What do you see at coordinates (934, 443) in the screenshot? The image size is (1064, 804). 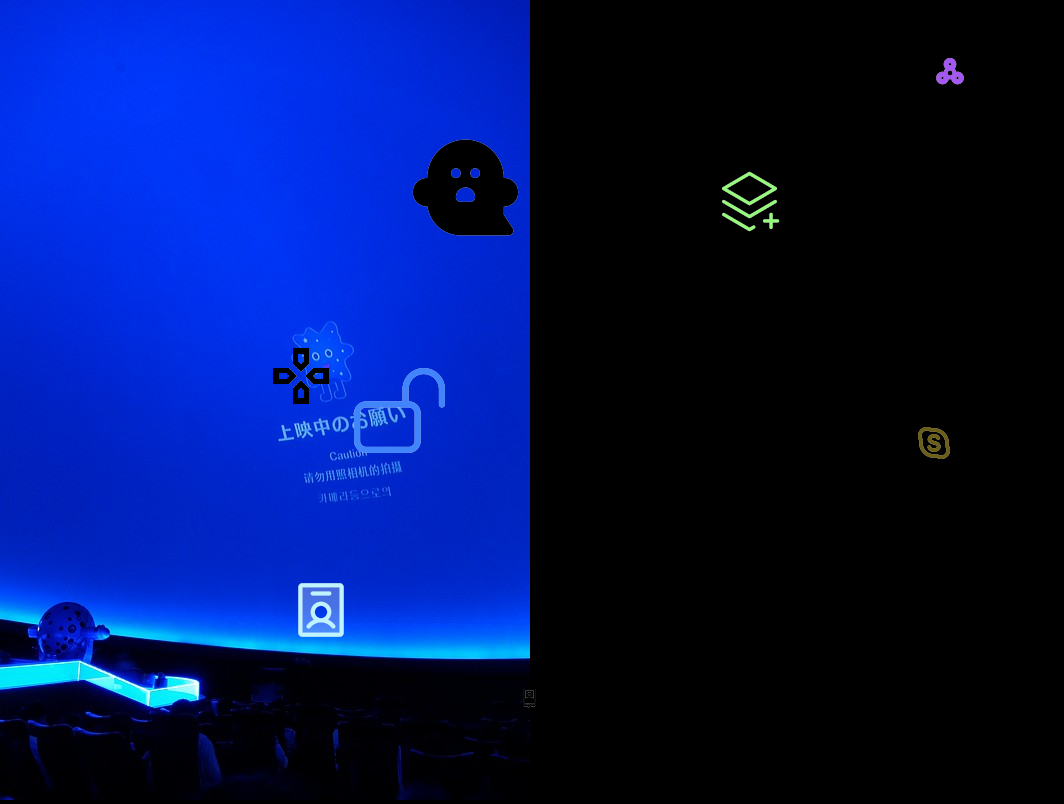 I see `open Skype app` at bounding box center [934, 443].